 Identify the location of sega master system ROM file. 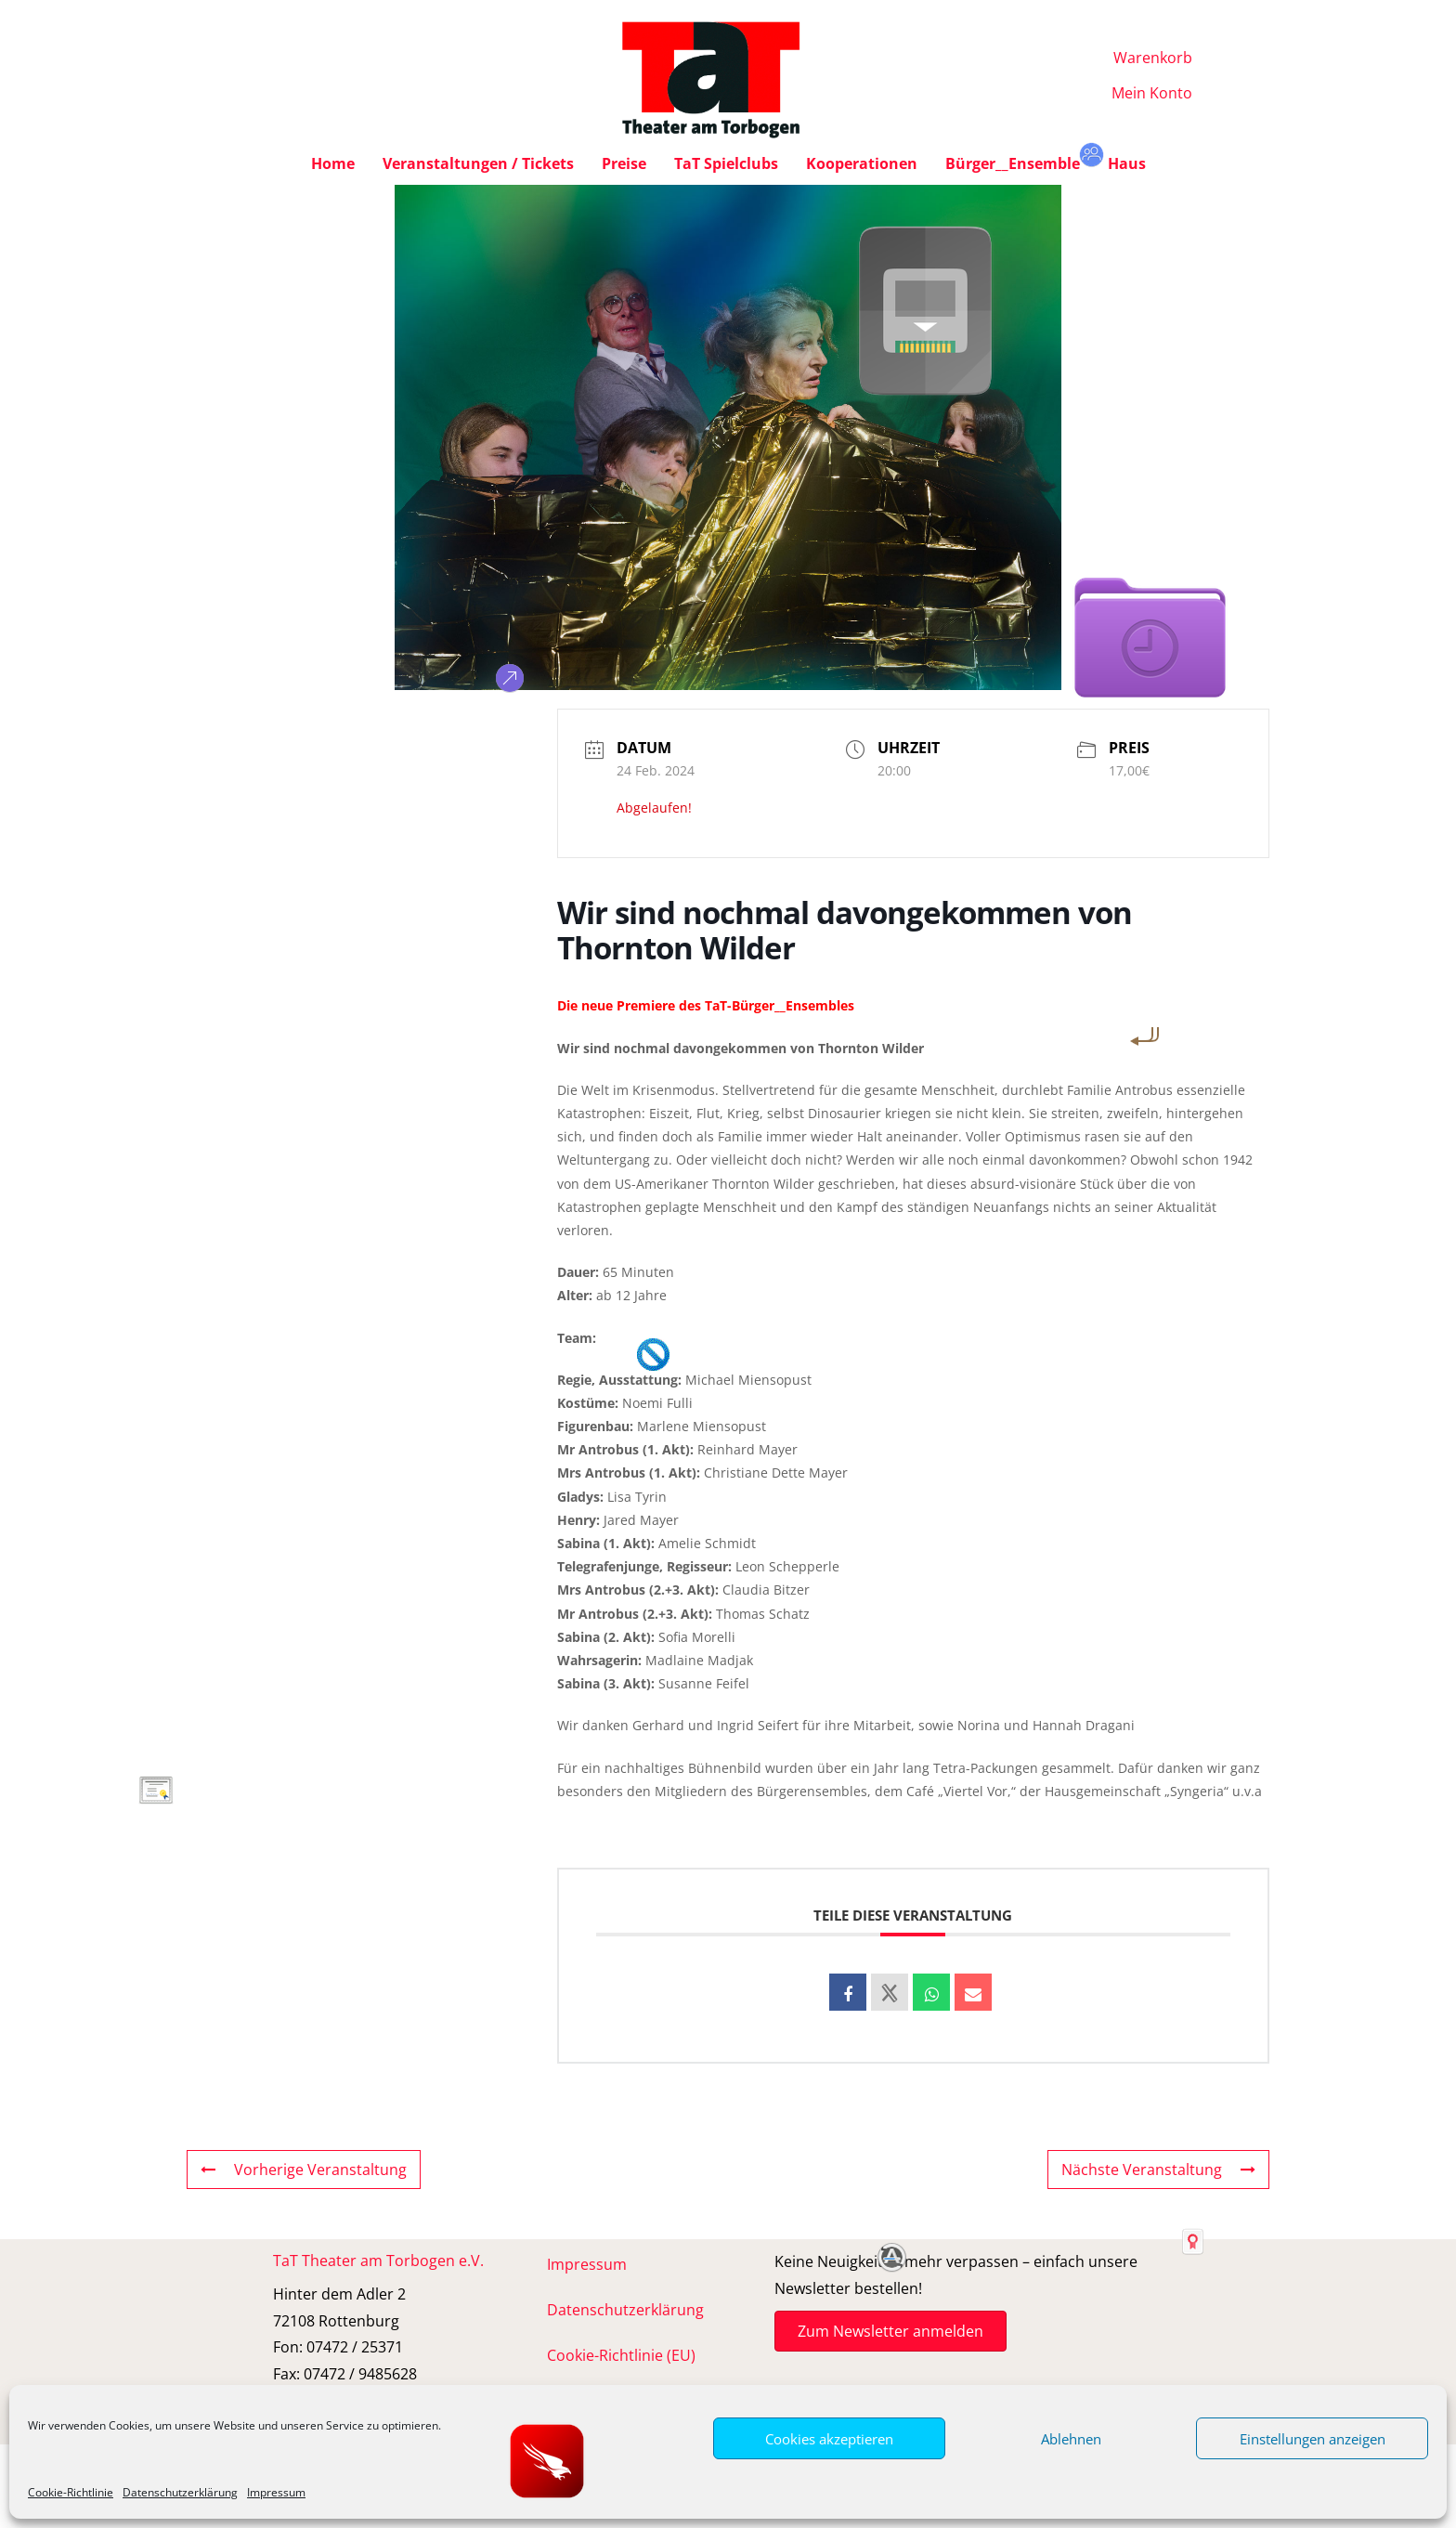
(925, 310).